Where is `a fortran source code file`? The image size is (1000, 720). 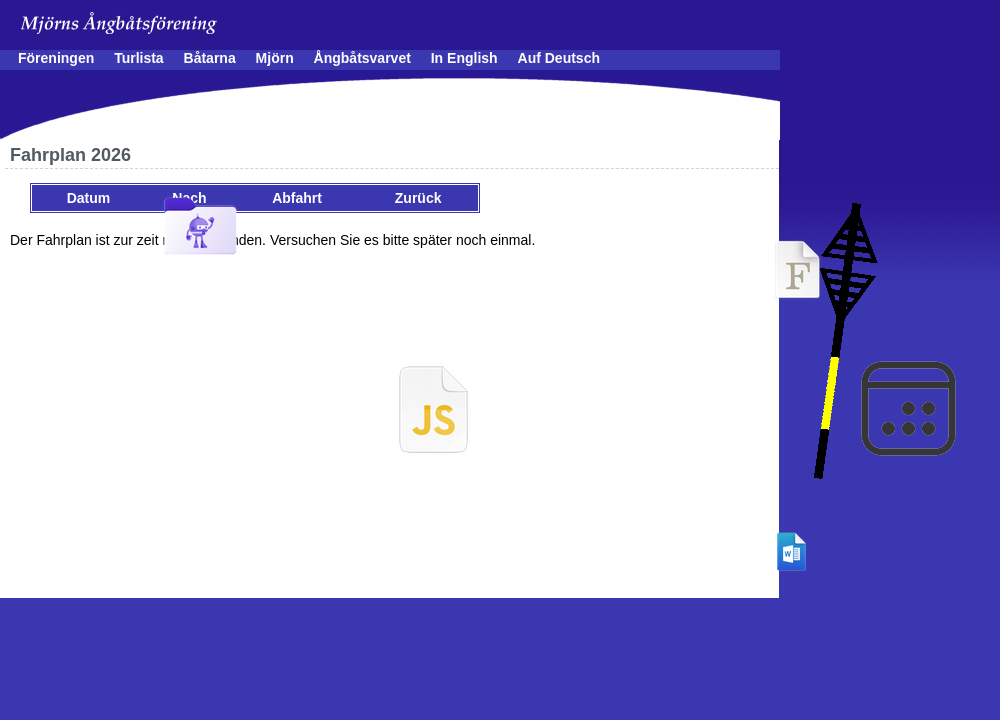
a fortran source code file is located at coordinates (797, 270).